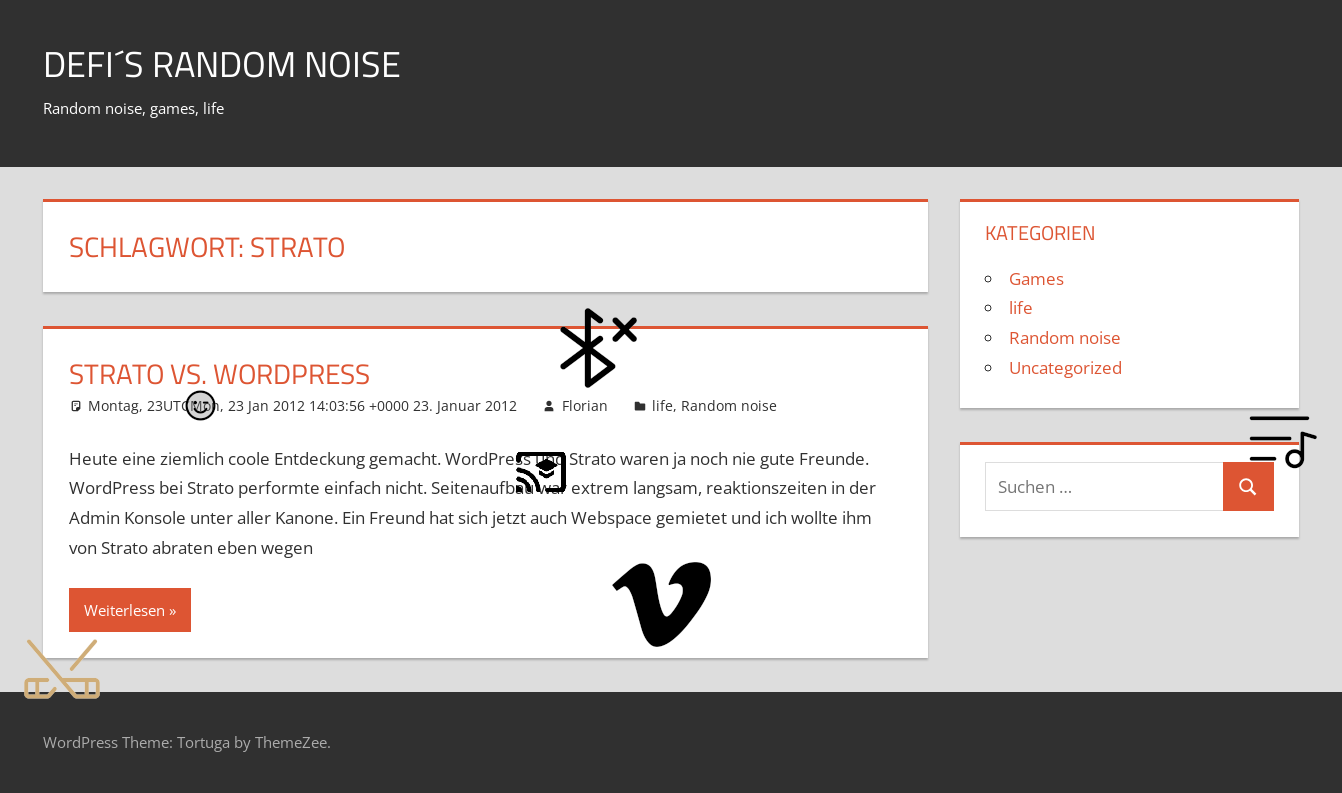 The height and width of the screenshot is (793, 1342). What do you see at coordinates (661, 604) in the screenshot?
I see `open Vimeo app` at bounding box center [661, 604].